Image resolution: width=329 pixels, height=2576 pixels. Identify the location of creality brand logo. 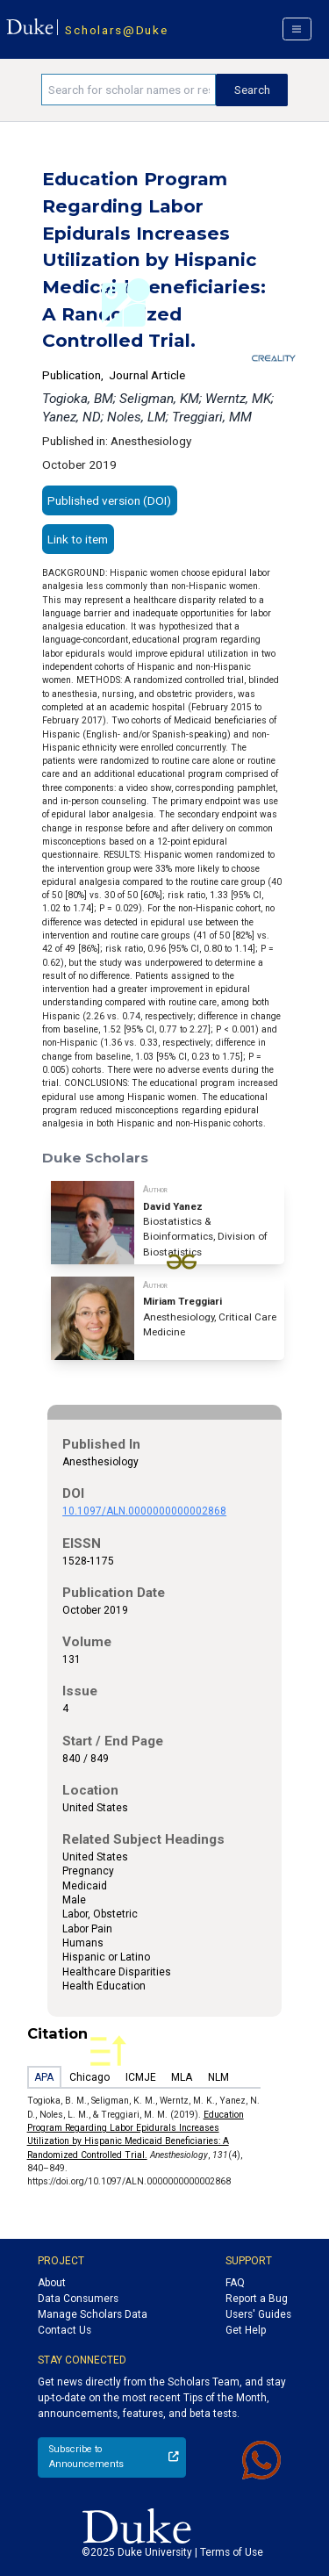
(274, 358).